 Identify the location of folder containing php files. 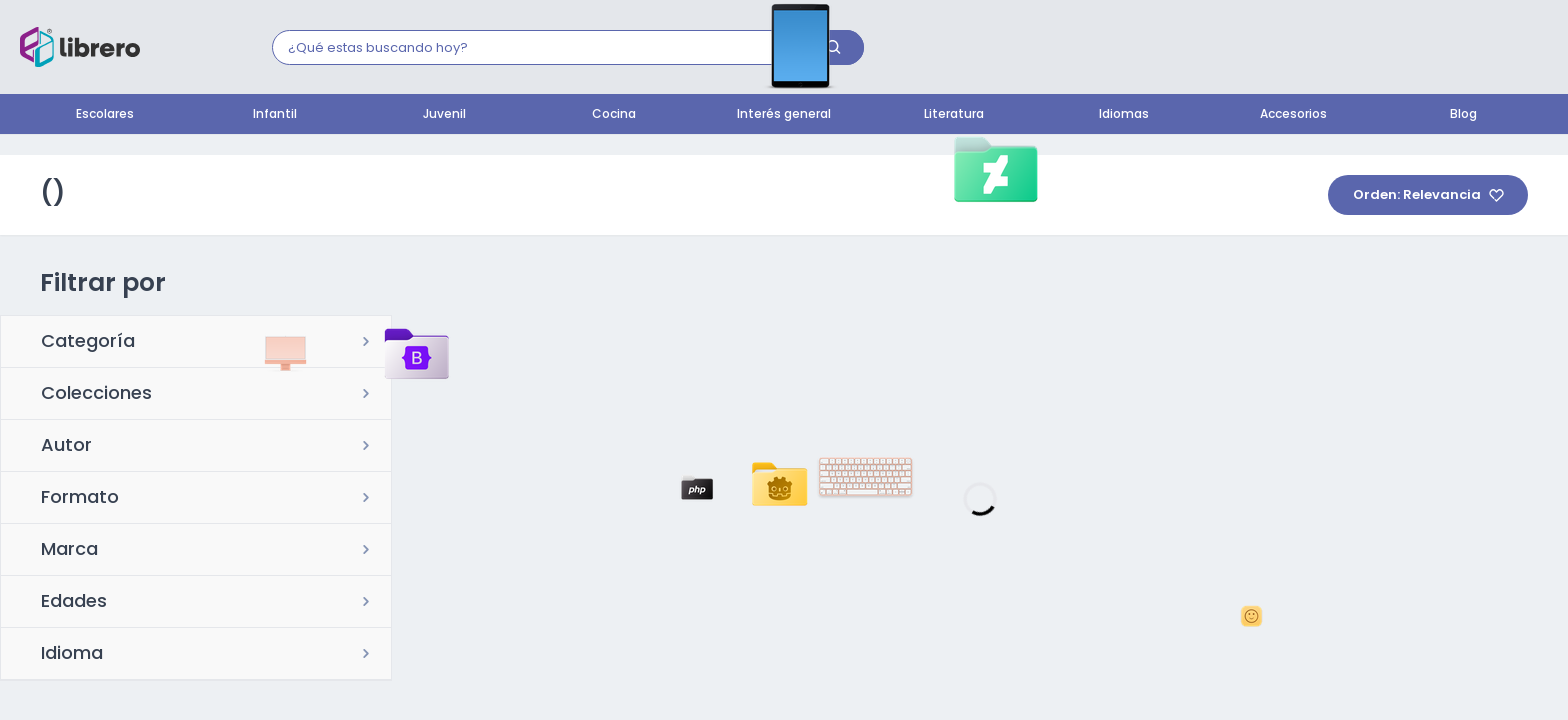
(697, 488).